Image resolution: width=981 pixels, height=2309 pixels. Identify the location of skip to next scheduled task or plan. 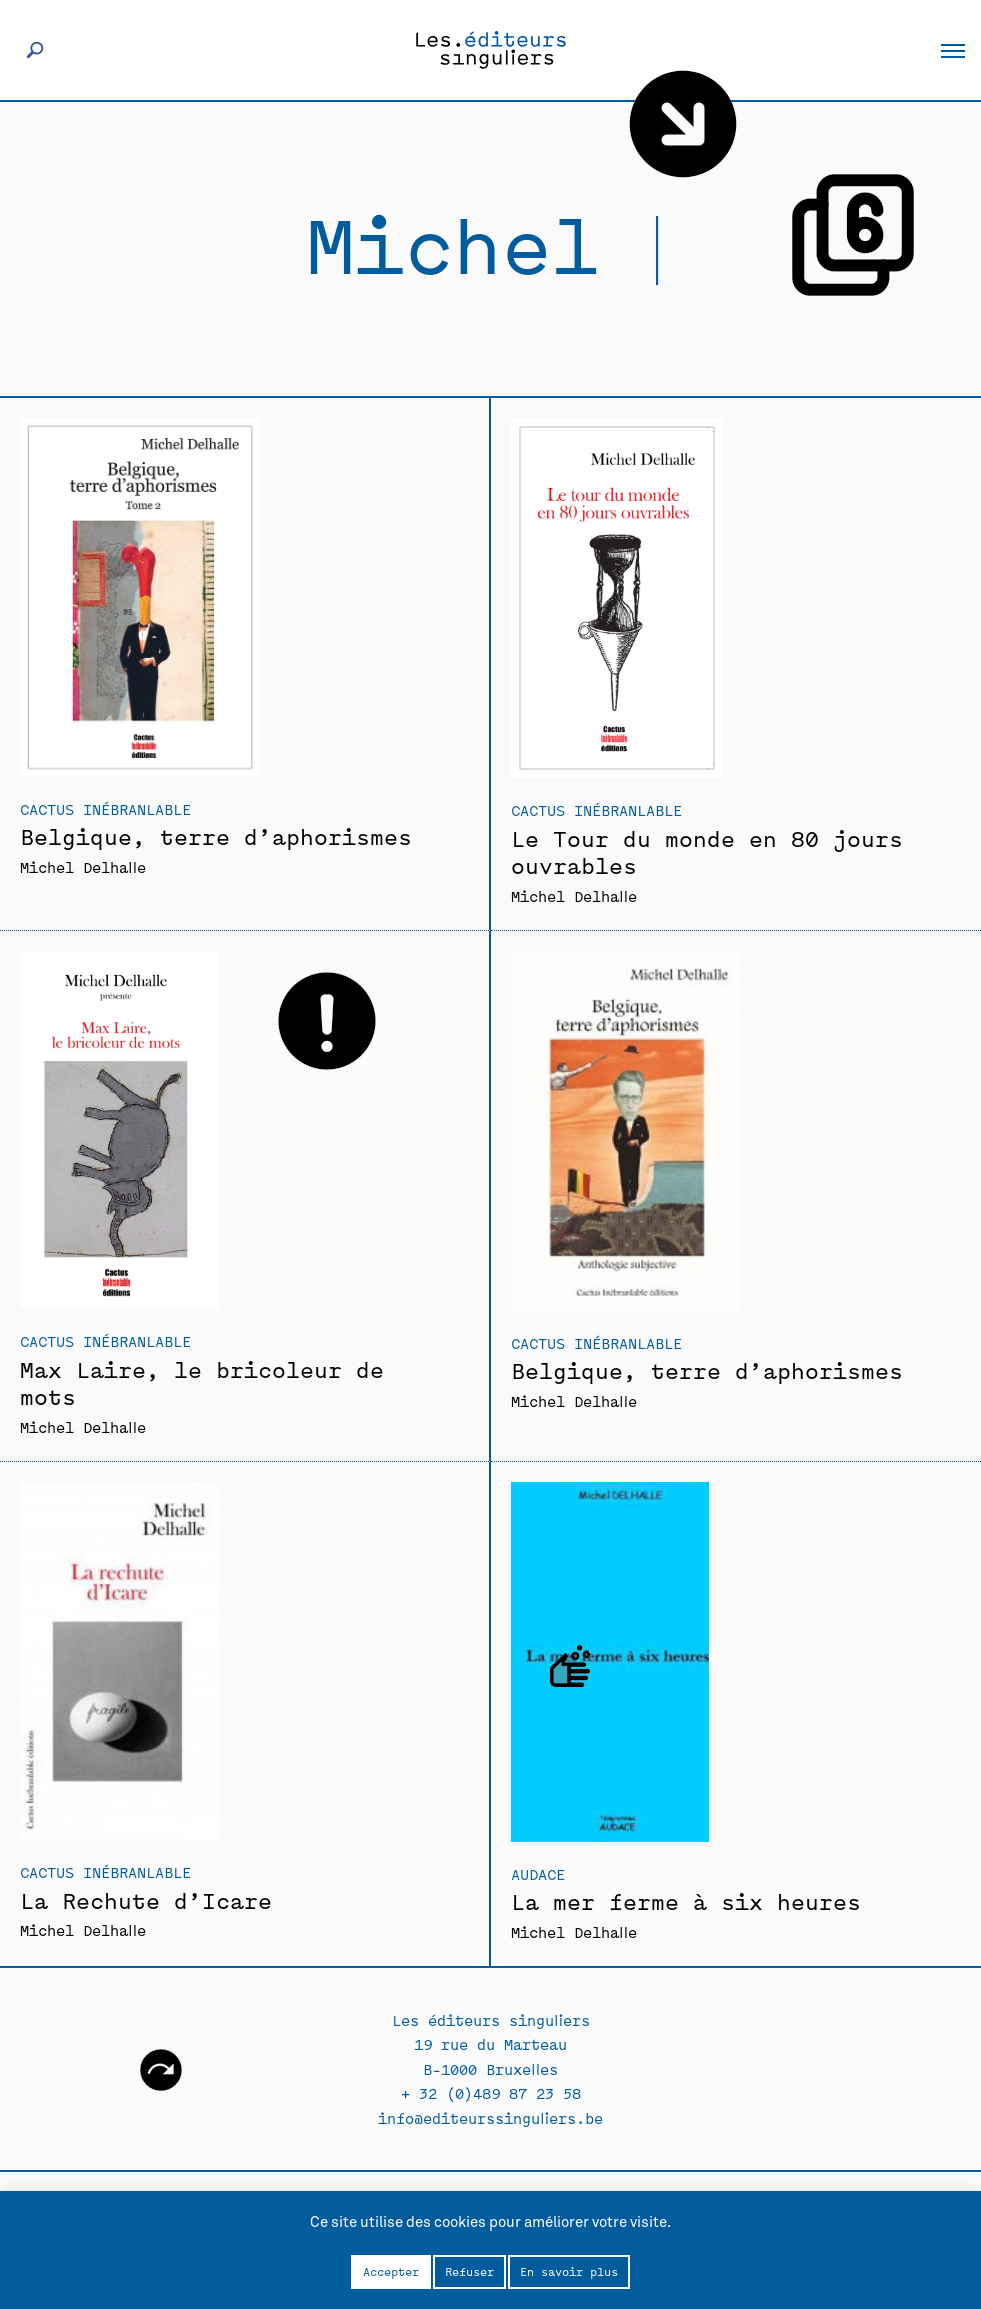
(161, 2070).